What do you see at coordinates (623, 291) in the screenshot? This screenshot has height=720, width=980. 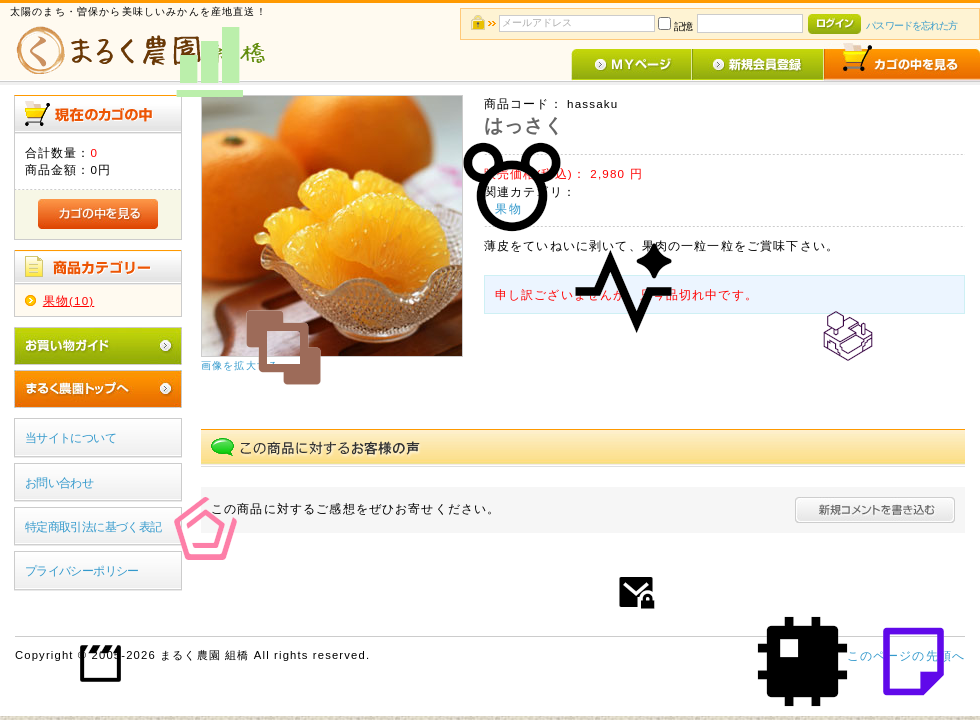 I see `access AI-powered health monitoring` at bounding box center [623, 291].